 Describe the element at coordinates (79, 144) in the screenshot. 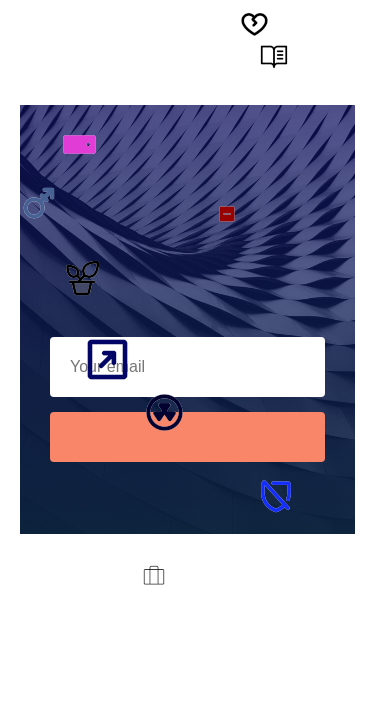

I see `access storage or disk management` at that location.